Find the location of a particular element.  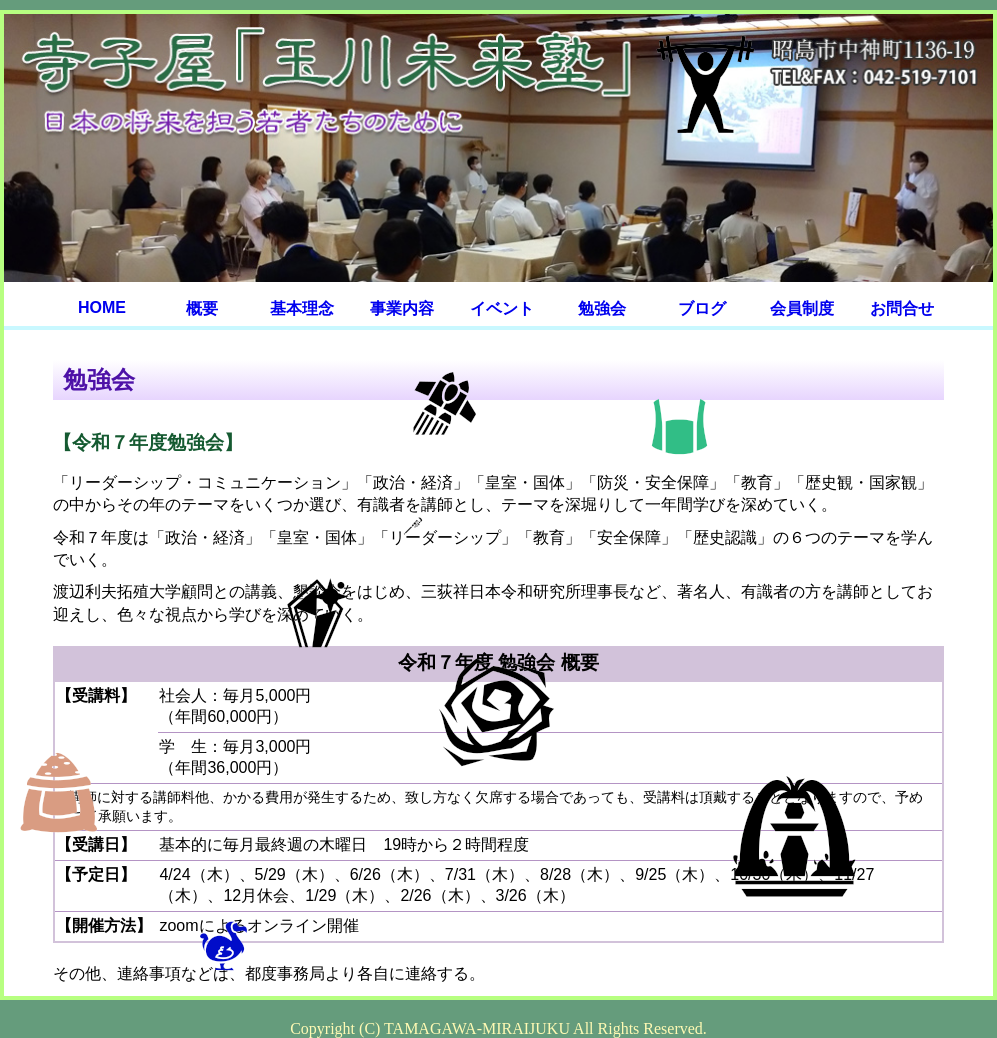

indicates empty state or no results found is located at coordinates (496, 710).